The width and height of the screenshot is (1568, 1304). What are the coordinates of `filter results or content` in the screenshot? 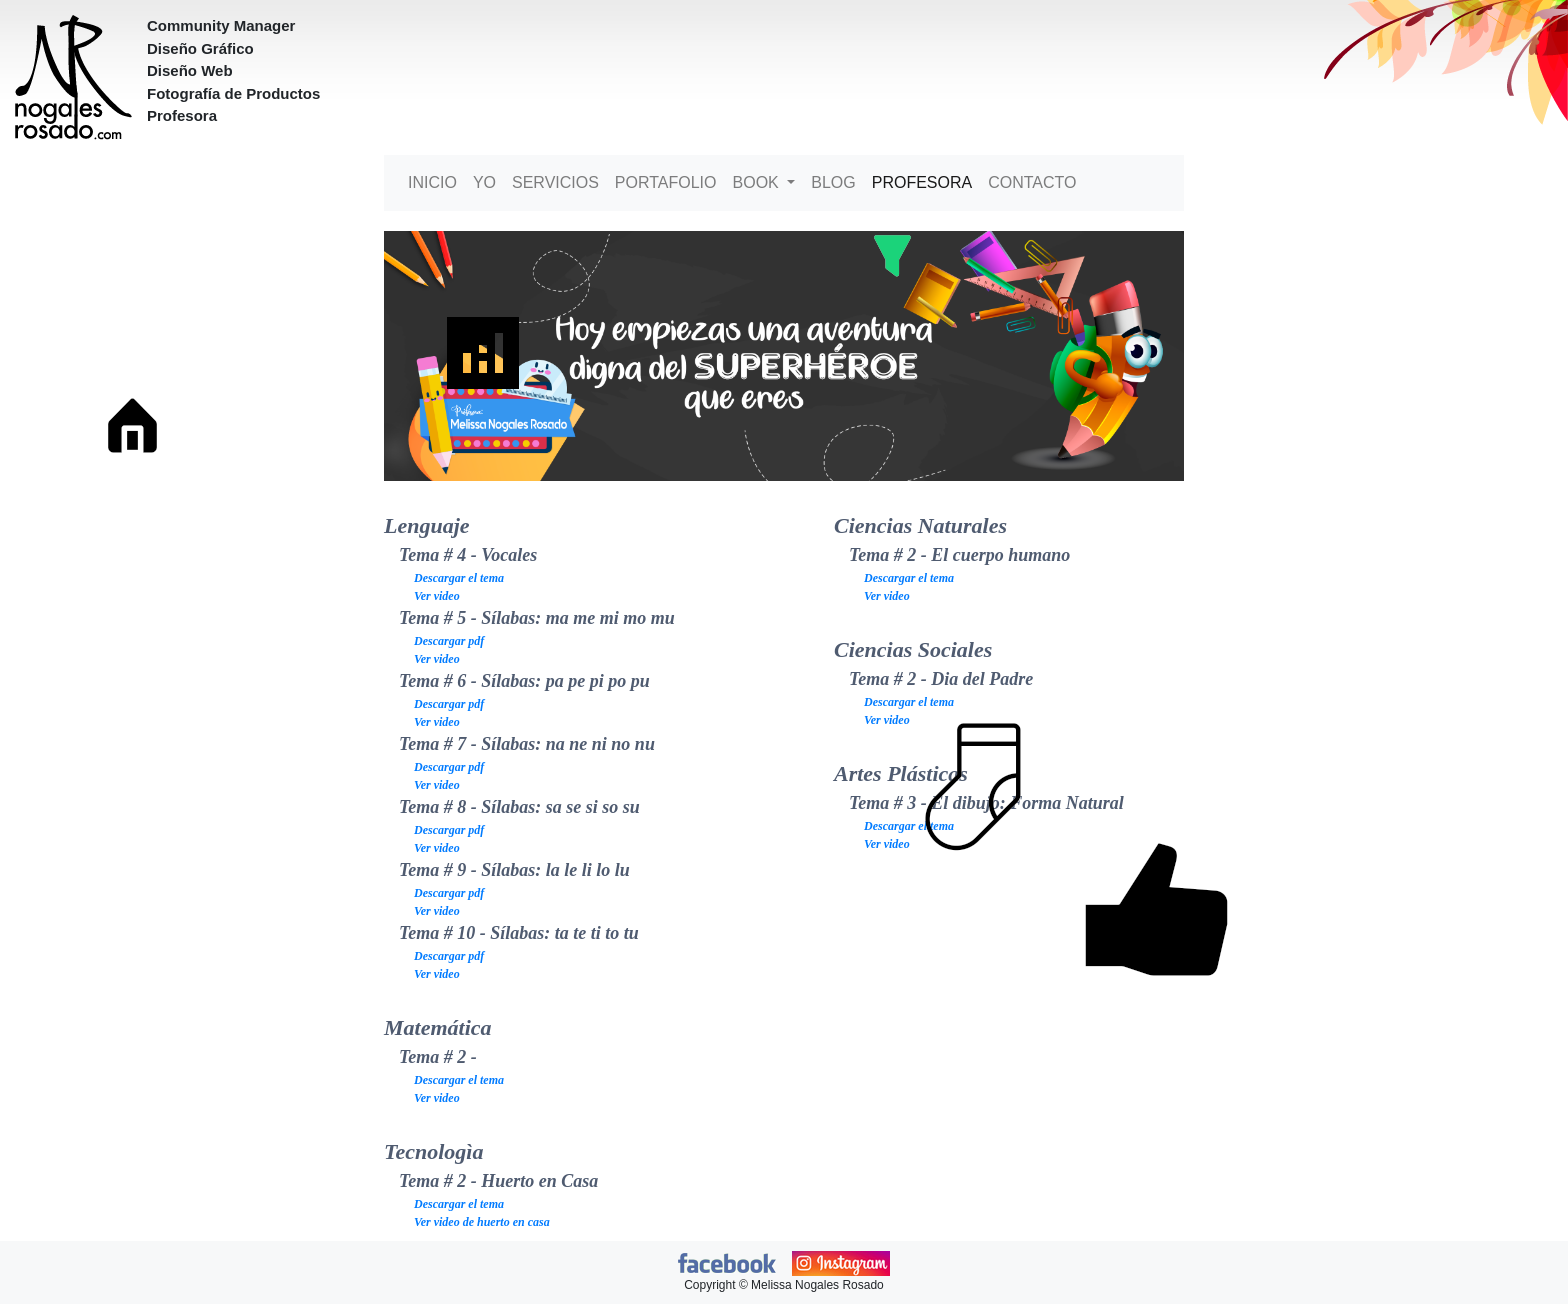 It's located at (892, 253).